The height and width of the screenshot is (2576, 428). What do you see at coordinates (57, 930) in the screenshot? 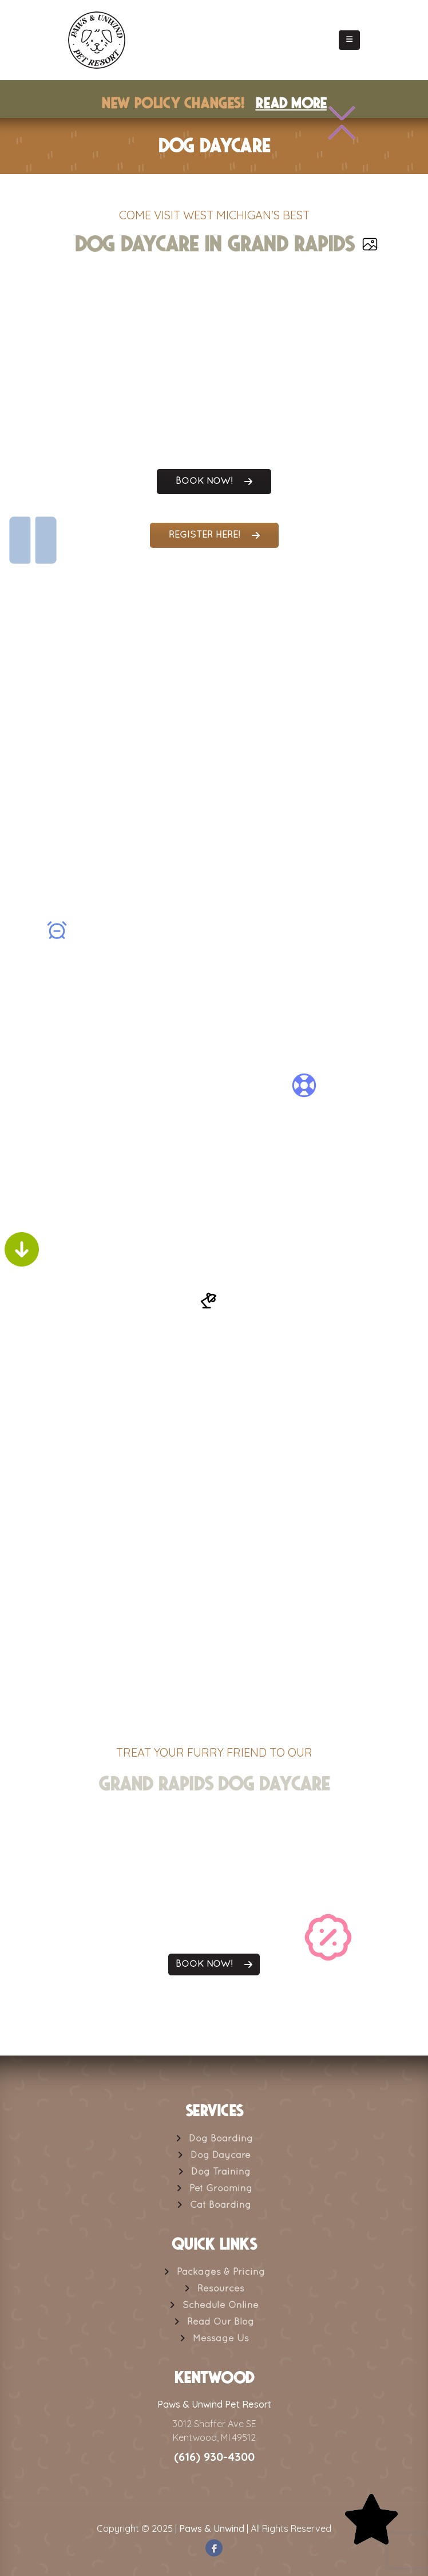
I see `remove or delete an alarm` at bounding box center [57, 930].